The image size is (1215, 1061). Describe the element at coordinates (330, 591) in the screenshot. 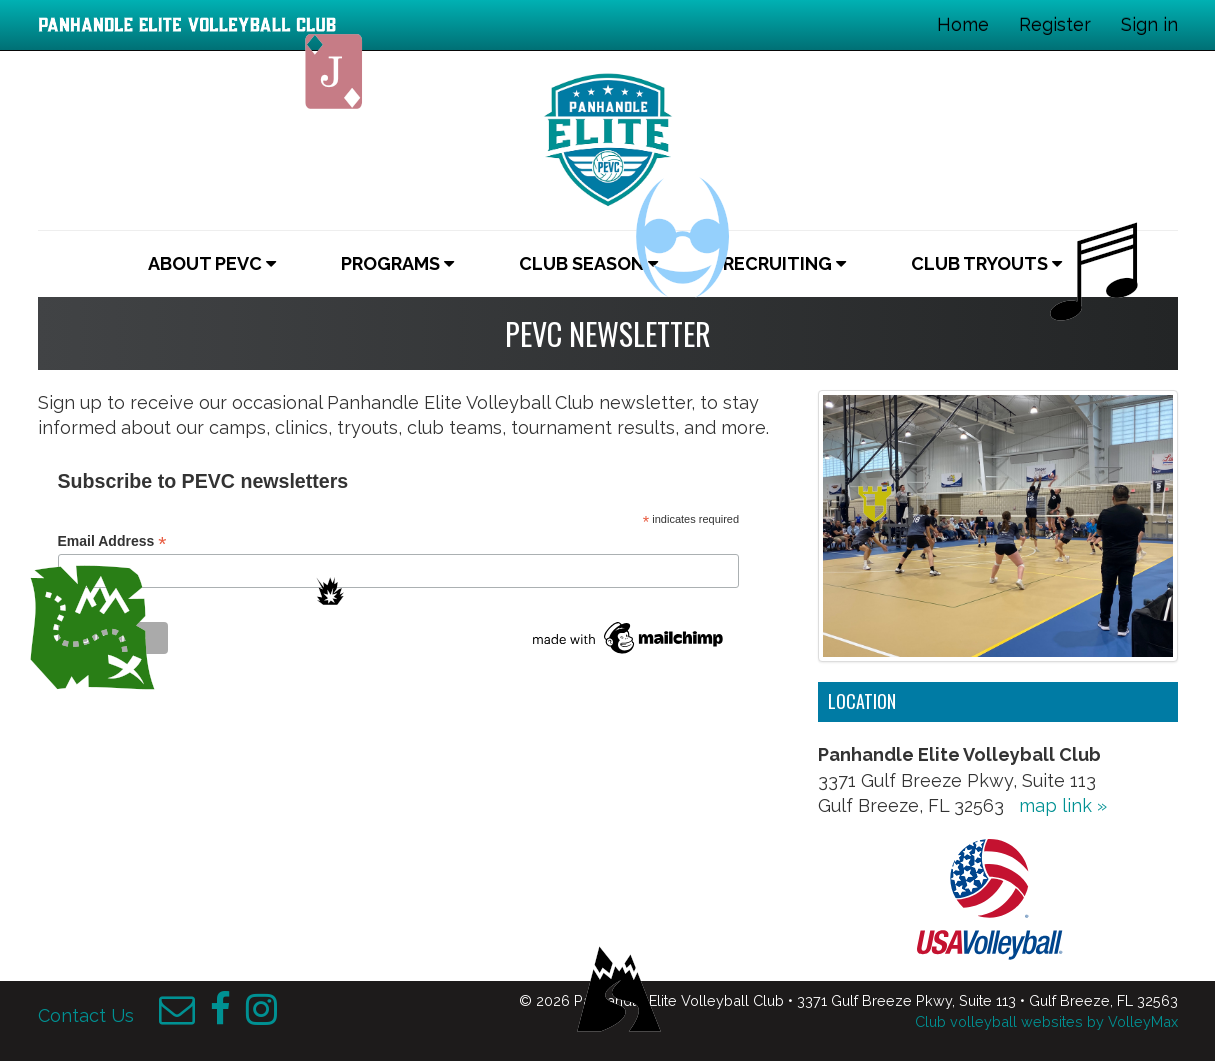

I see `indicates screen damage or impact effect` at that location.